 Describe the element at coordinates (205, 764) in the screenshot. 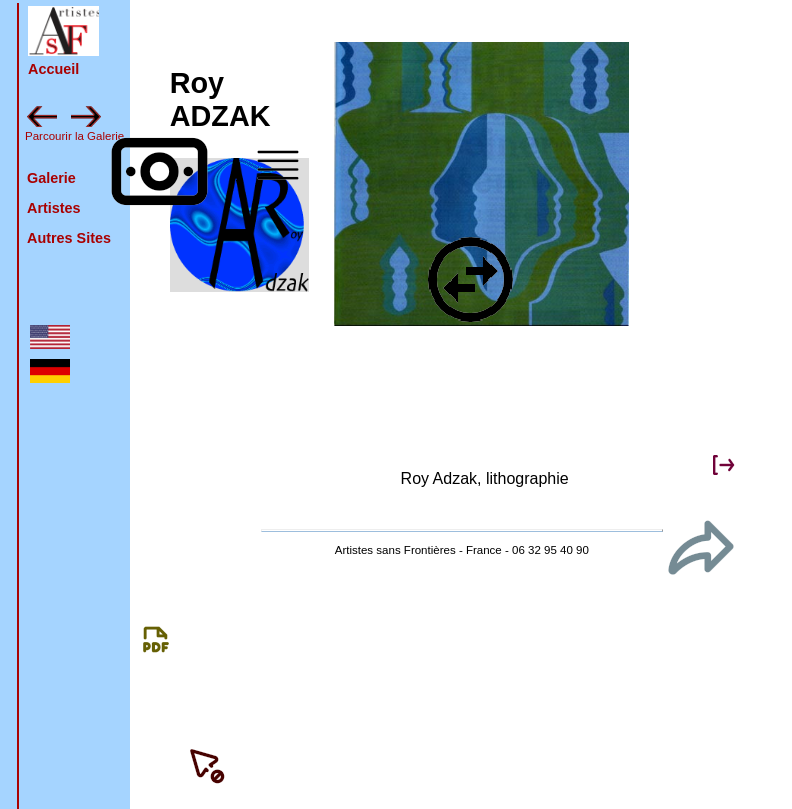

I see `cursor interaction disabled or unavailable` at that location.